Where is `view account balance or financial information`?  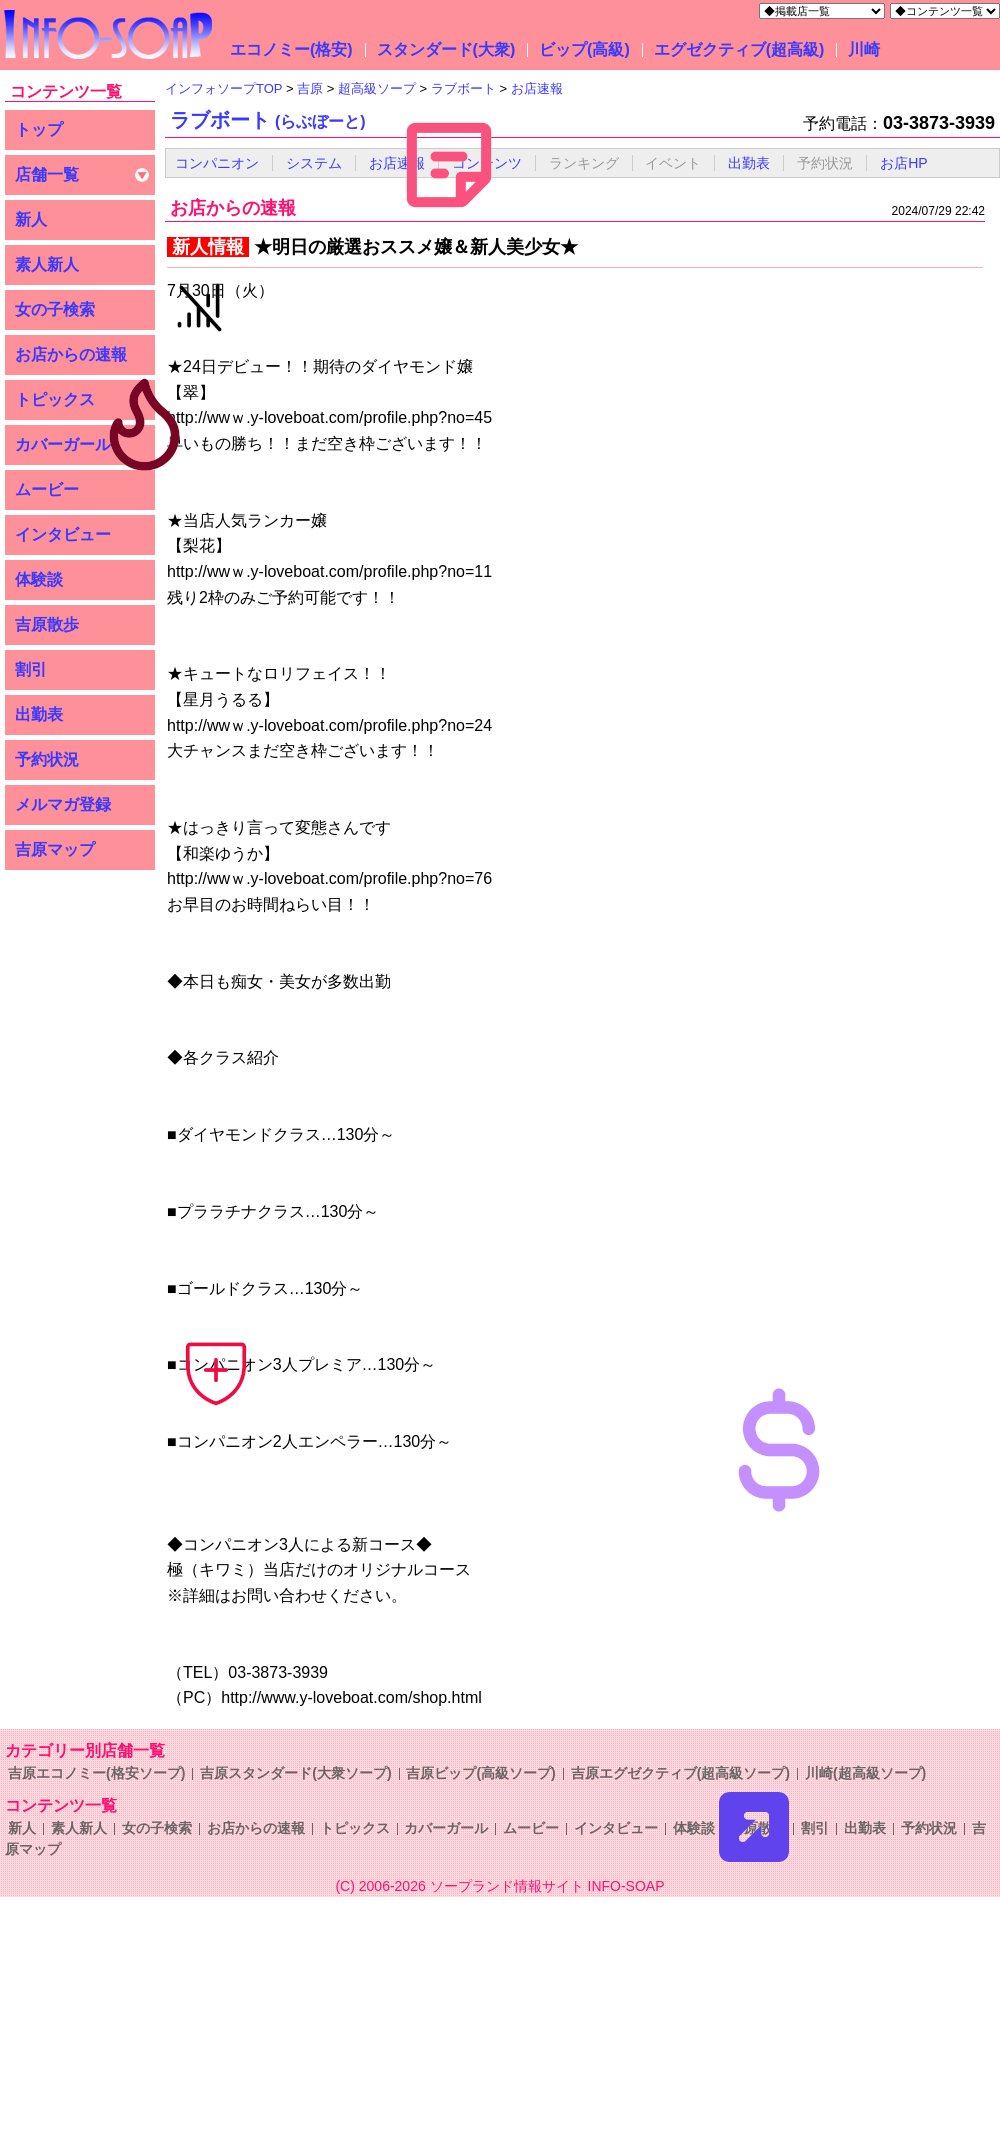
view account balance or financial information is located at coordinates (779, 1450).